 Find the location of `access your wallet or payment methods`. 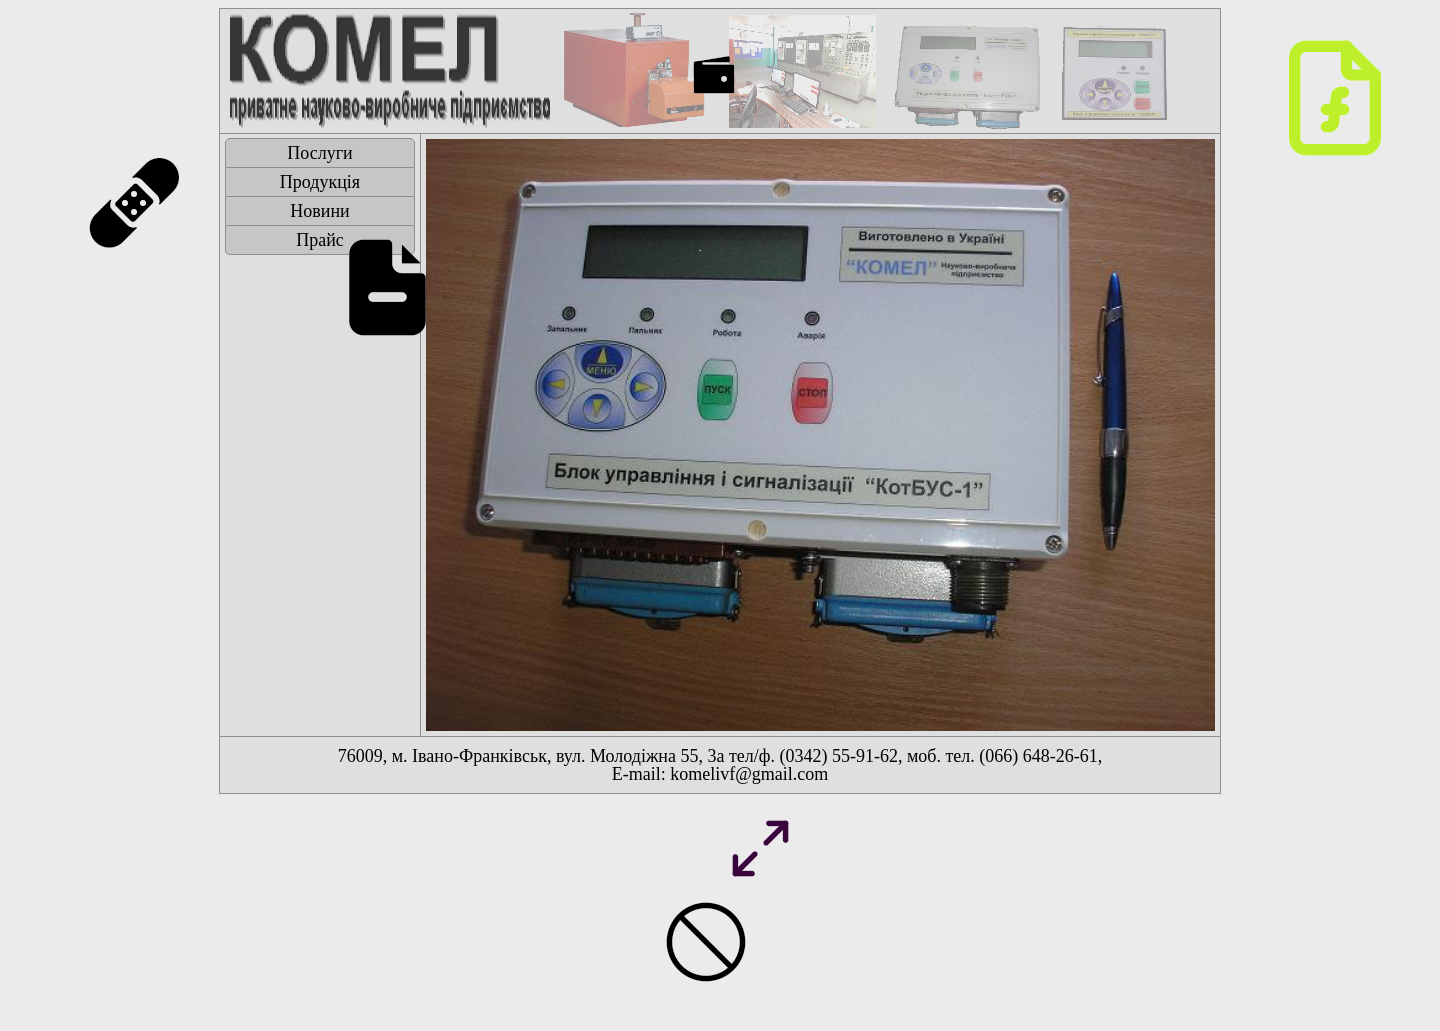

access your wallet or payment methods is located at coordinates (714, 76).